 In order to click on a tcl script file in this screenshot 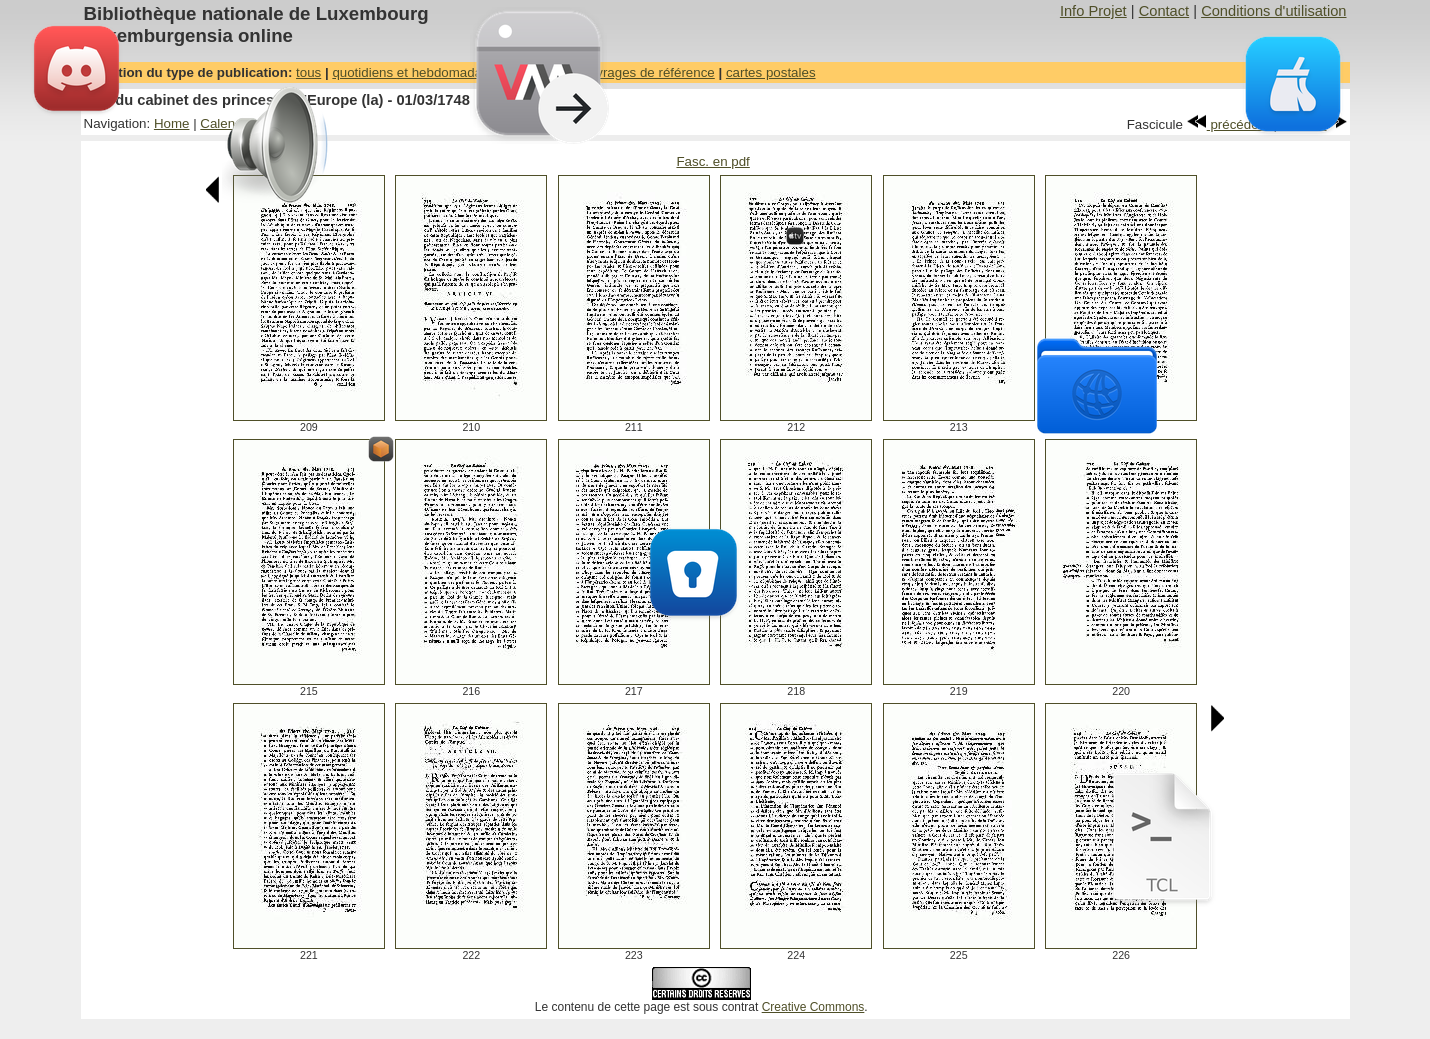, I will do `click(1162, 839)`.